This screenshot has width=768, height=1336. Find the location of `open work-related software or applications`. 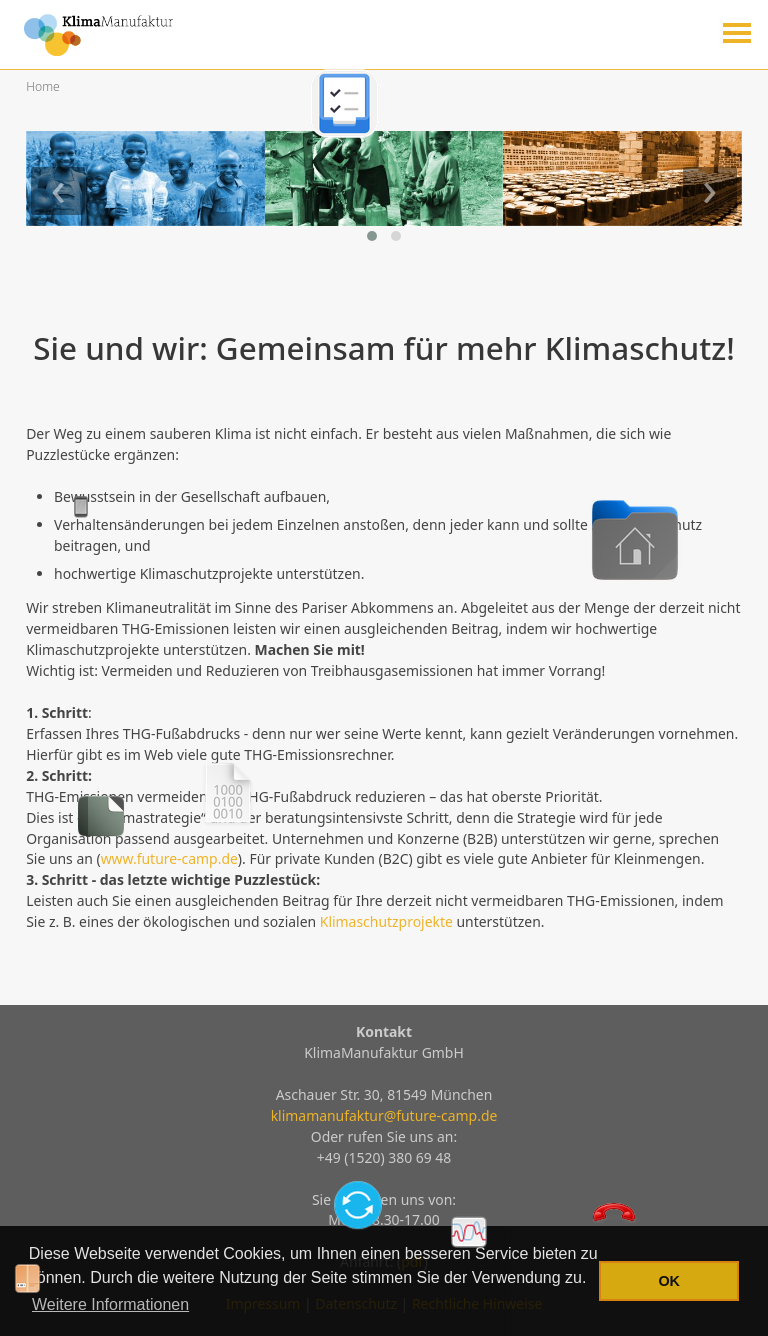

open work-related software or applications is located at coordinates (344, 103).